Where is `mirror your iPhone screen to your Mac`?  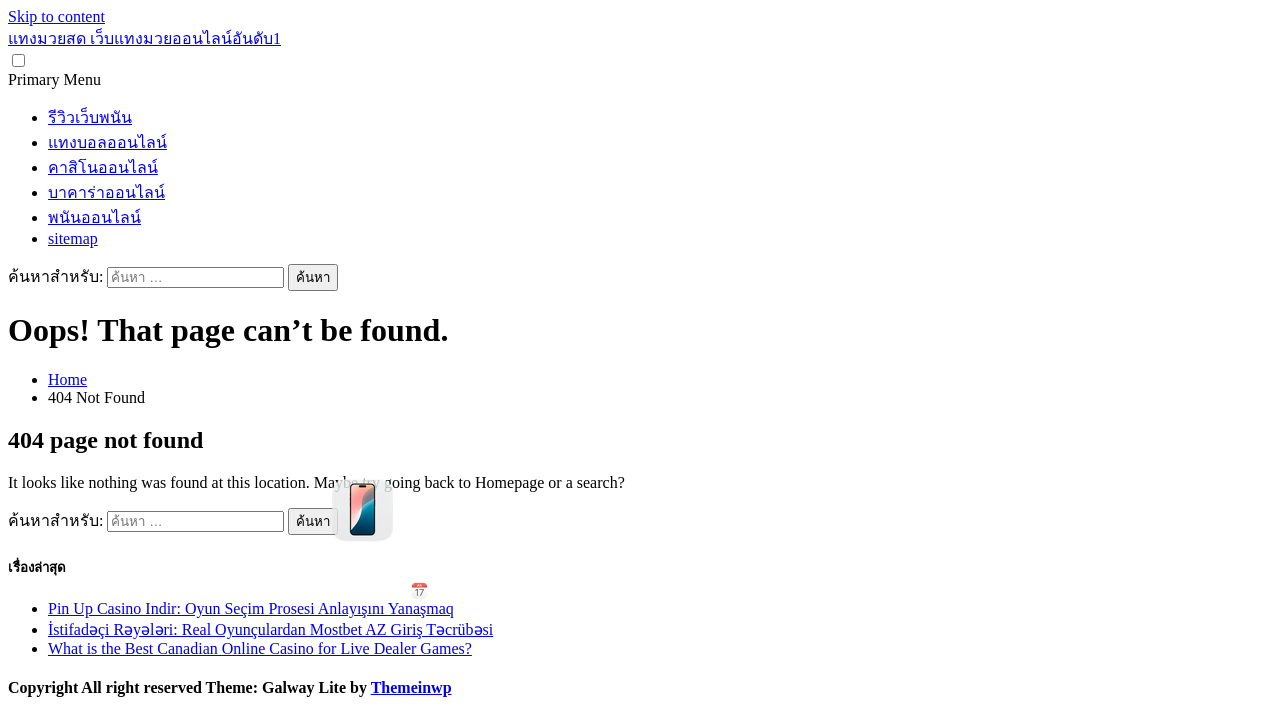 mirror your iPhone screen to your Mac is located at coordinates (362, 509).